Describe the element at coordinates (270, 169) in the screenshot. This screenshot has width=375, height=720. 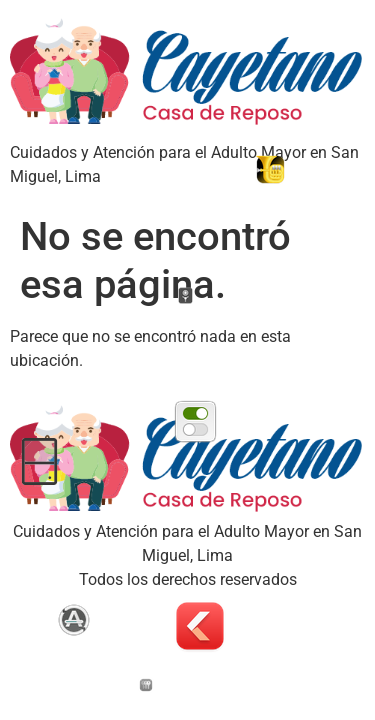
I see `open Tuba, a Mastodon and Fediverse client` at that location.